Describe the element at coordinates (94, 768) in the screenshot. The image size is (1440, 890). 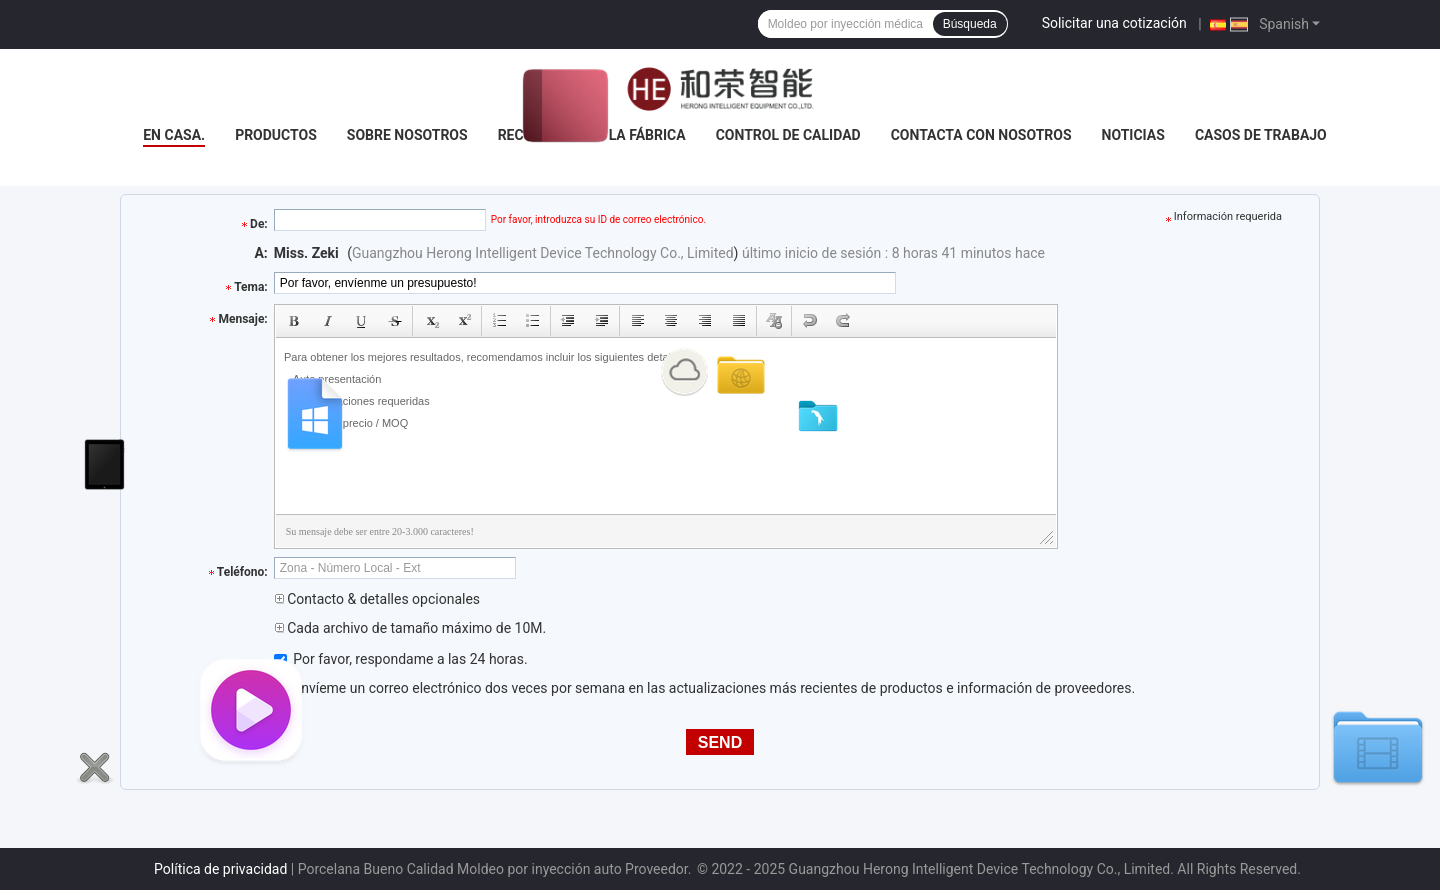
I see `close the current window` at that location.